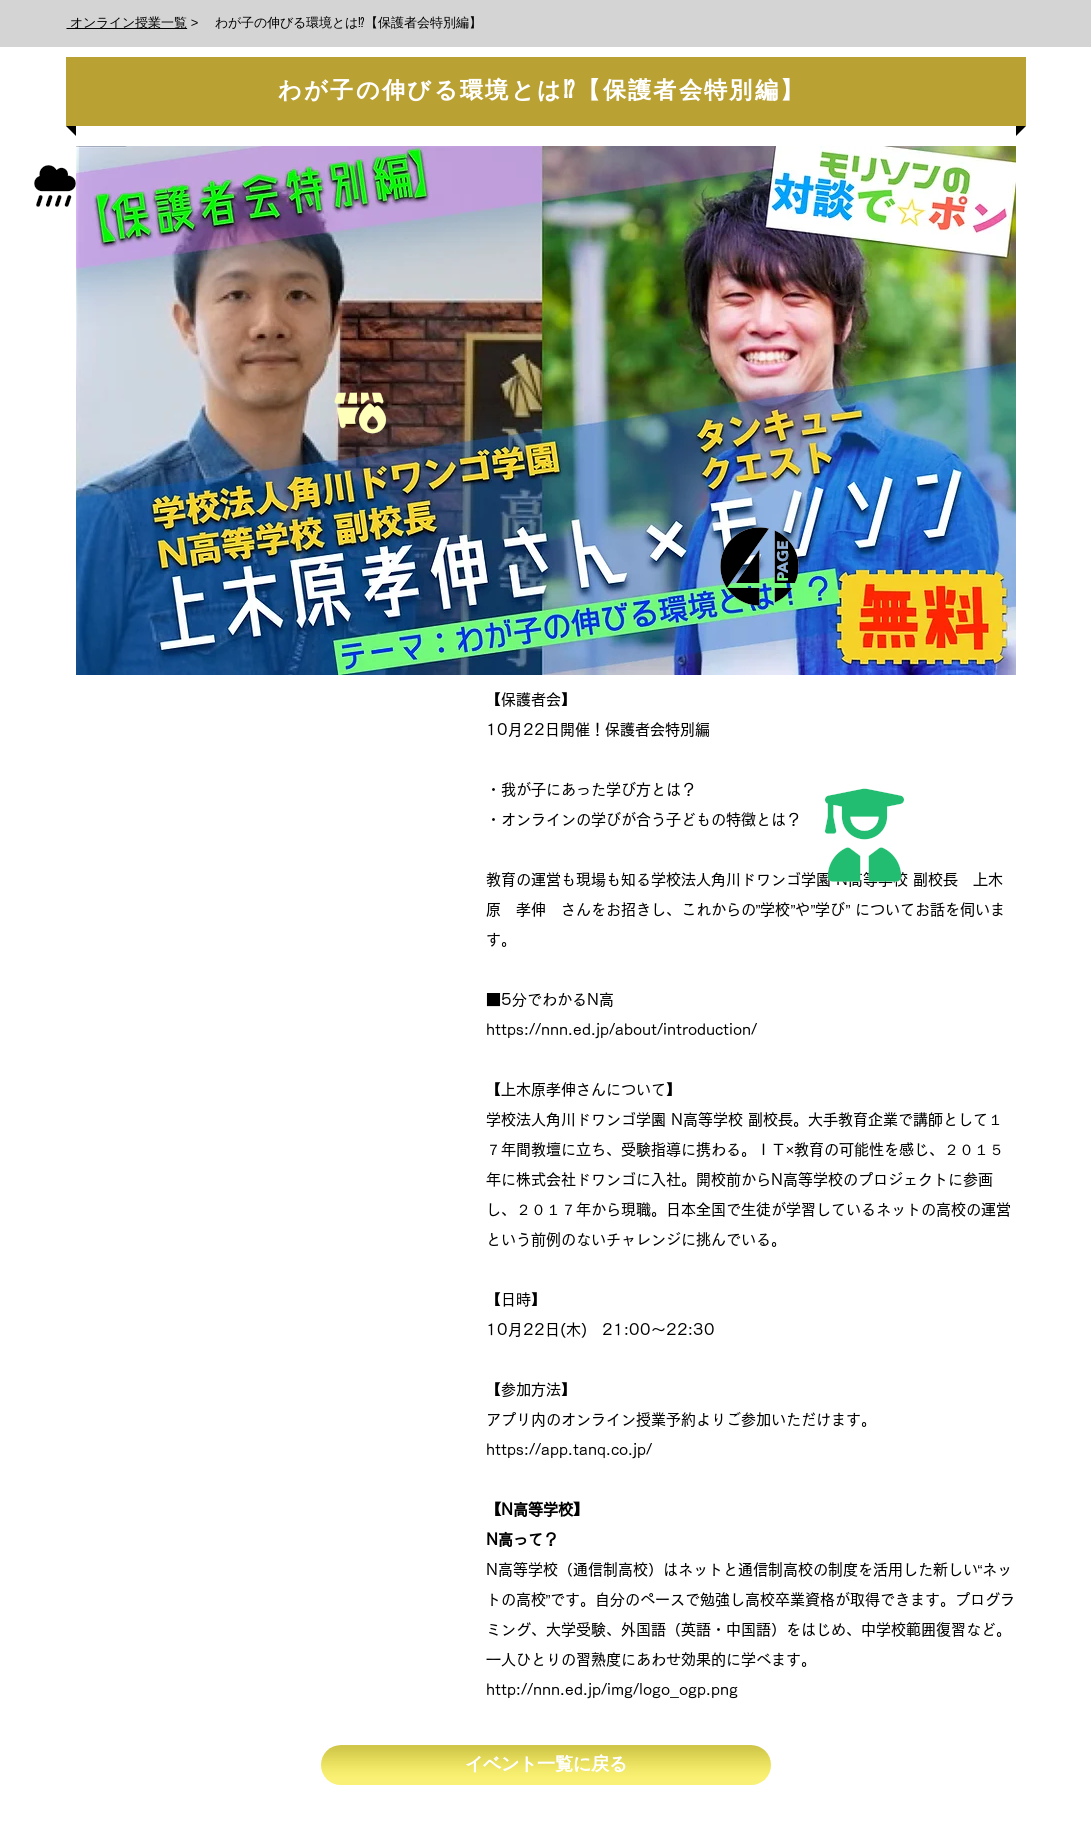 The width and height of the screenshot is (1091, 1835). I want to click on page4 brand logo, so click(759, 566).